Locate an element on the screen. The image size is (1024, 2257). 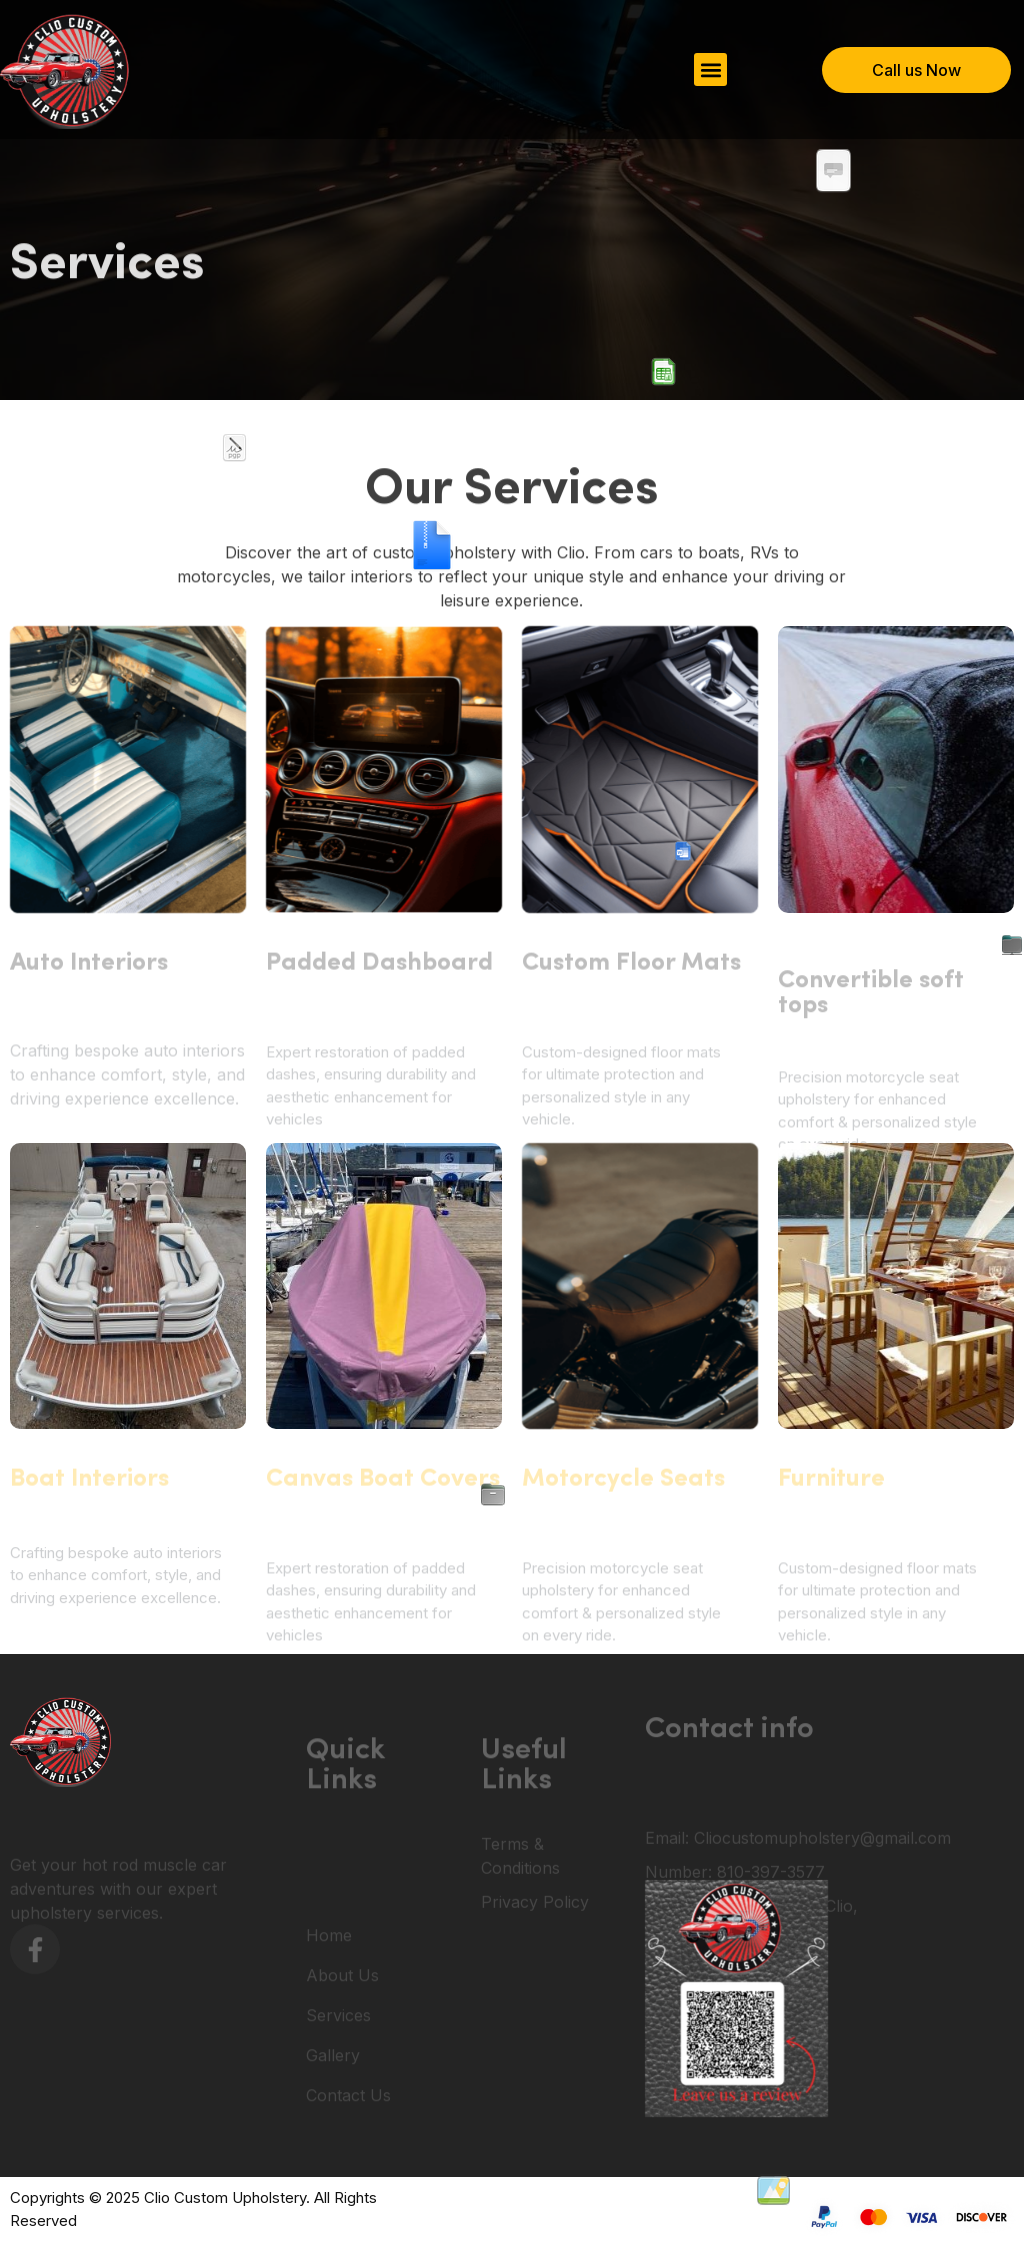
access files stored on a remote server is located at coordinates (1012, 945).